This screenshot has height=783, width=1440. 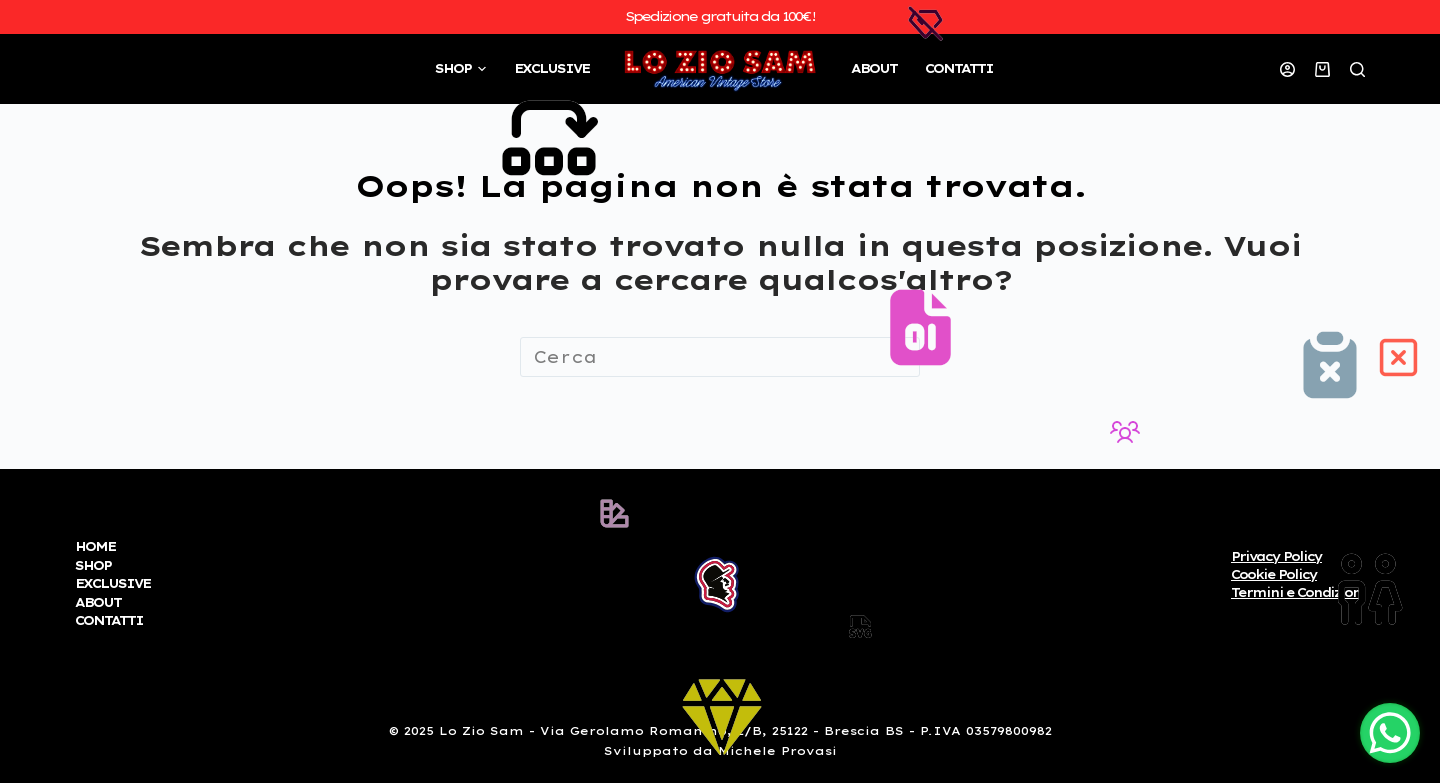 What do you see at coordinates (1368, 587) in the screenshot?
I see `view your friends list` at bounding box center [1368, 587].